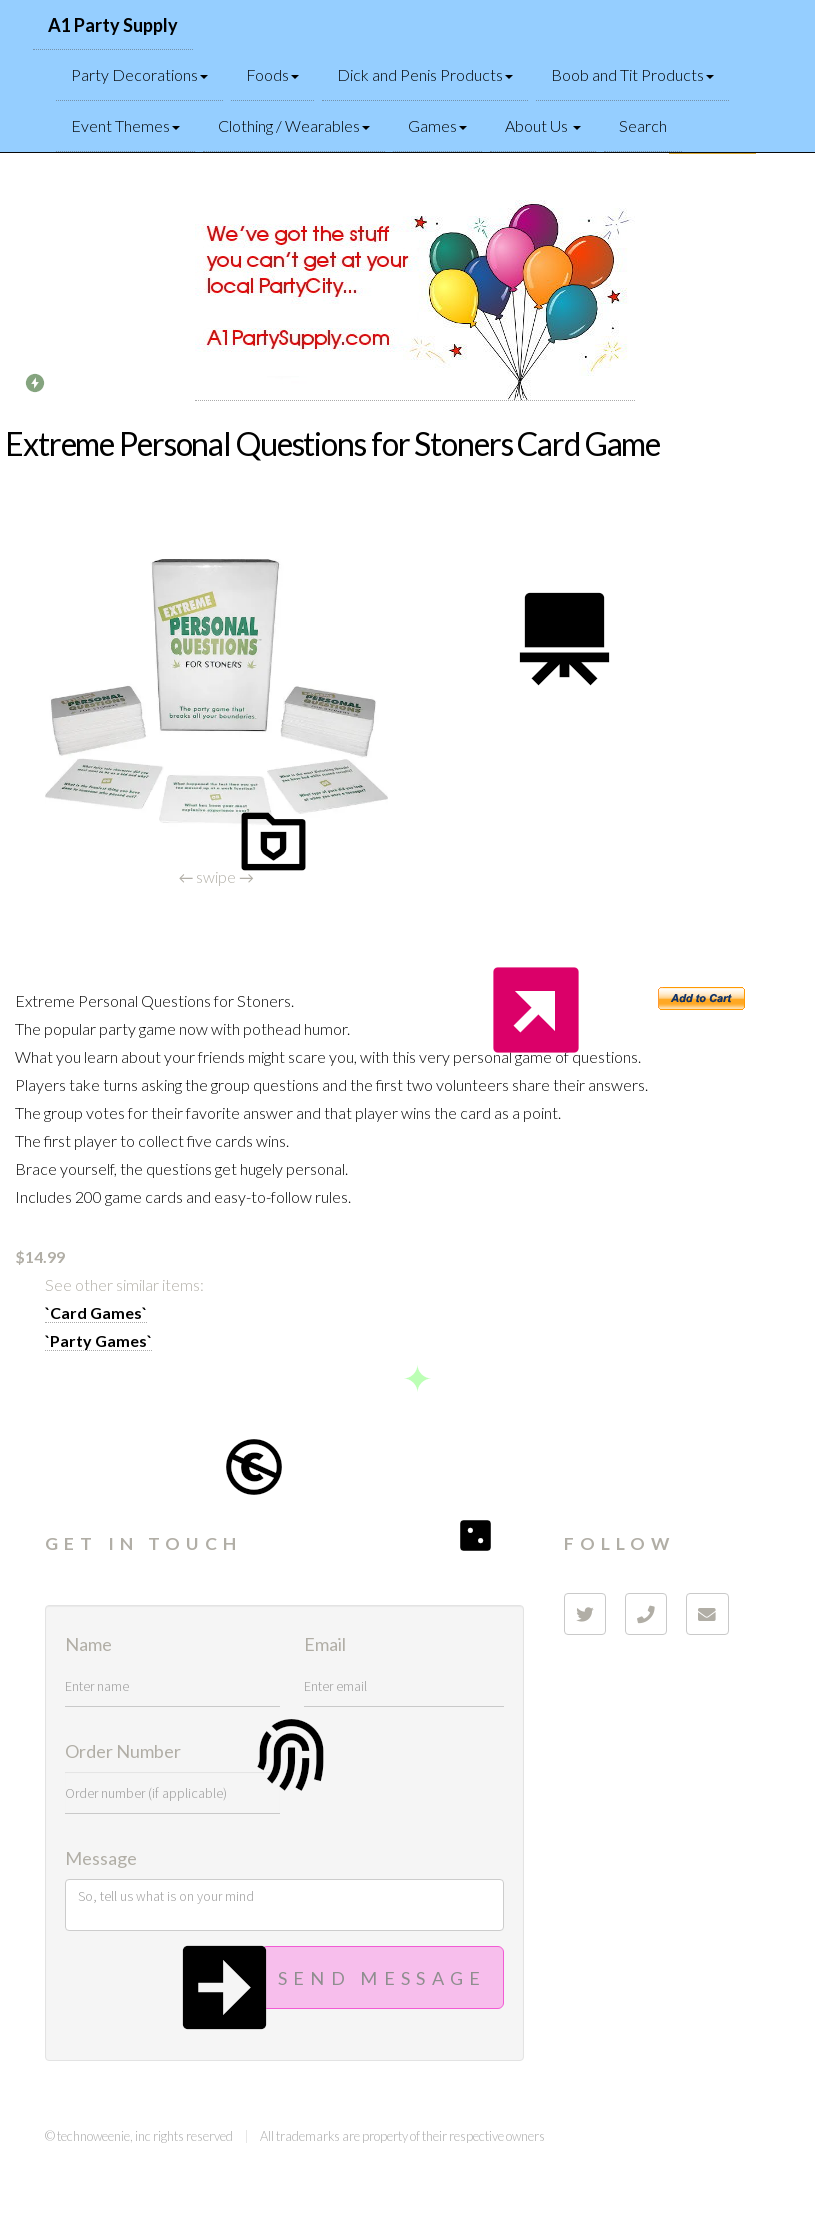 The height and width of the screenshot is (2221, 815). Describe the element at coordinates (224, 1987) in the screenshot. I see `proceed to the next step` at that location.